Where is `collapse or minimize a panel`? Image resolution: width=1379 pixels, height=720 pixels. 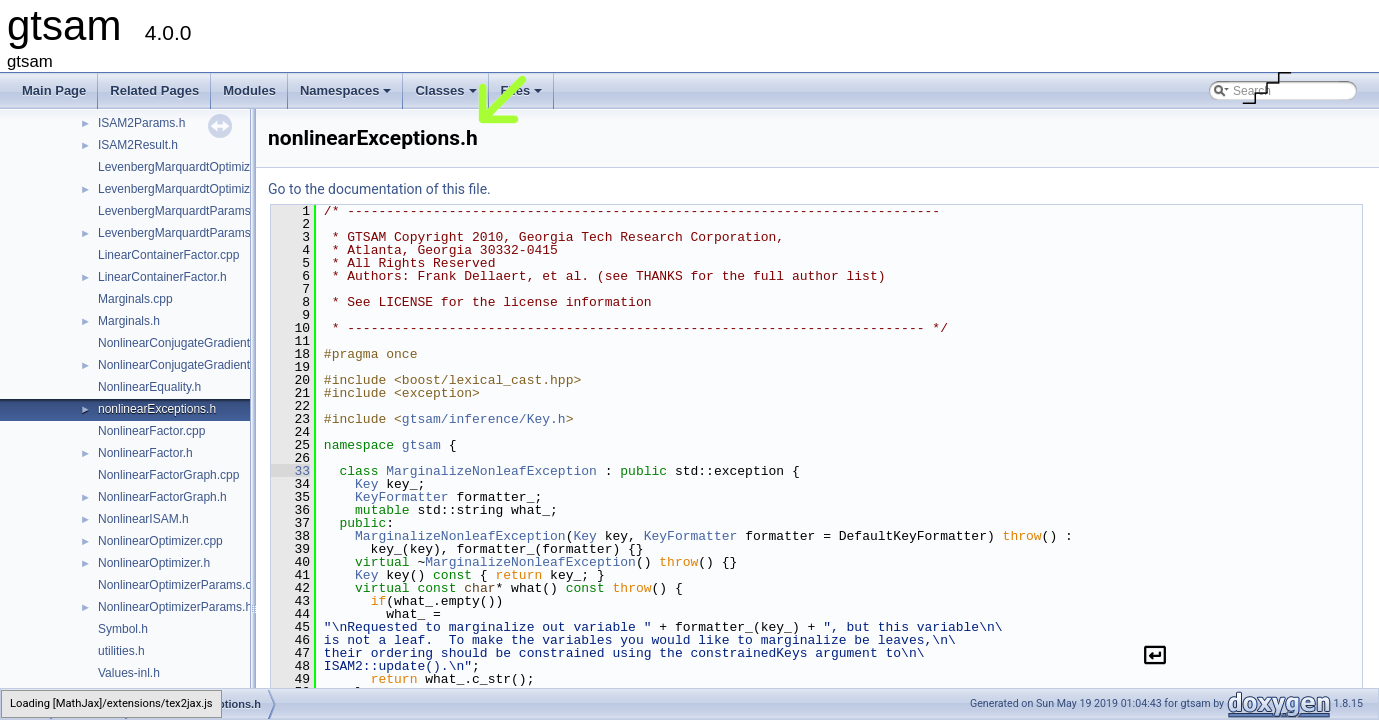 collapse or minimize a panel is located at coordinates (502, 99).